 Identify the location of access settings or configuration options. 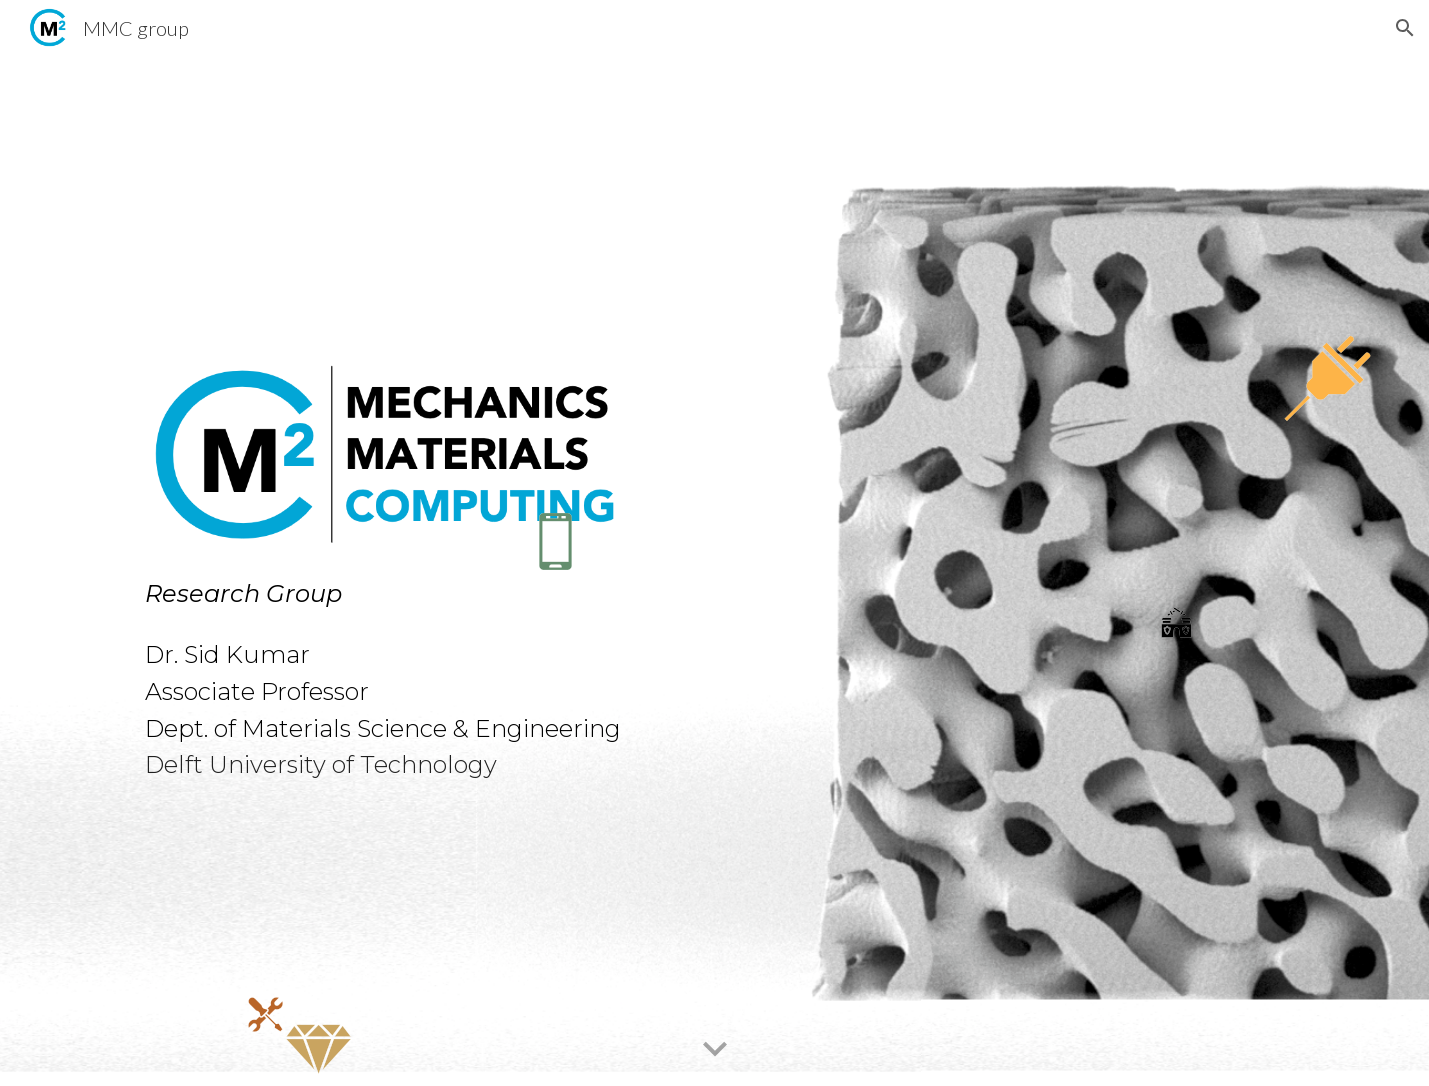
(265, 1014).